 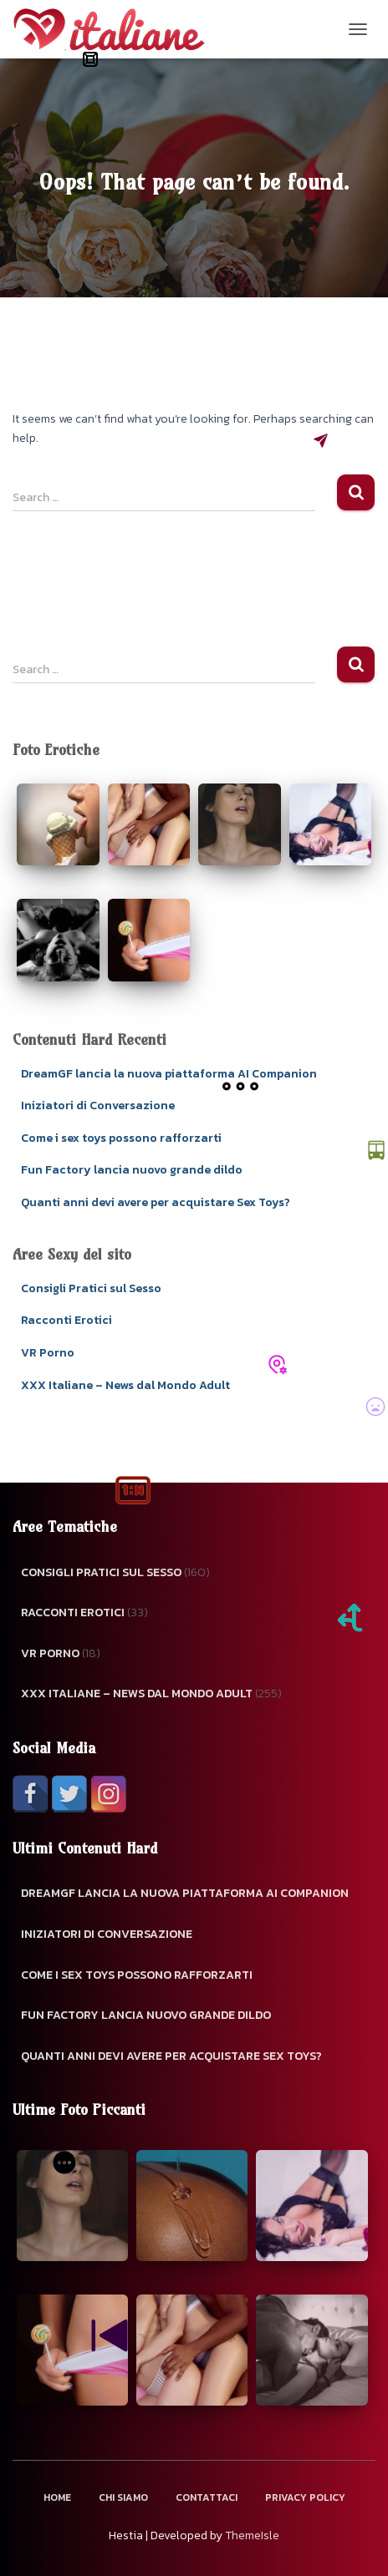 What do you see at coordinates (133, 1490) in the screenshot?
I see `indicates a one-to-many database relationship` at bounding box center [133, 1490].